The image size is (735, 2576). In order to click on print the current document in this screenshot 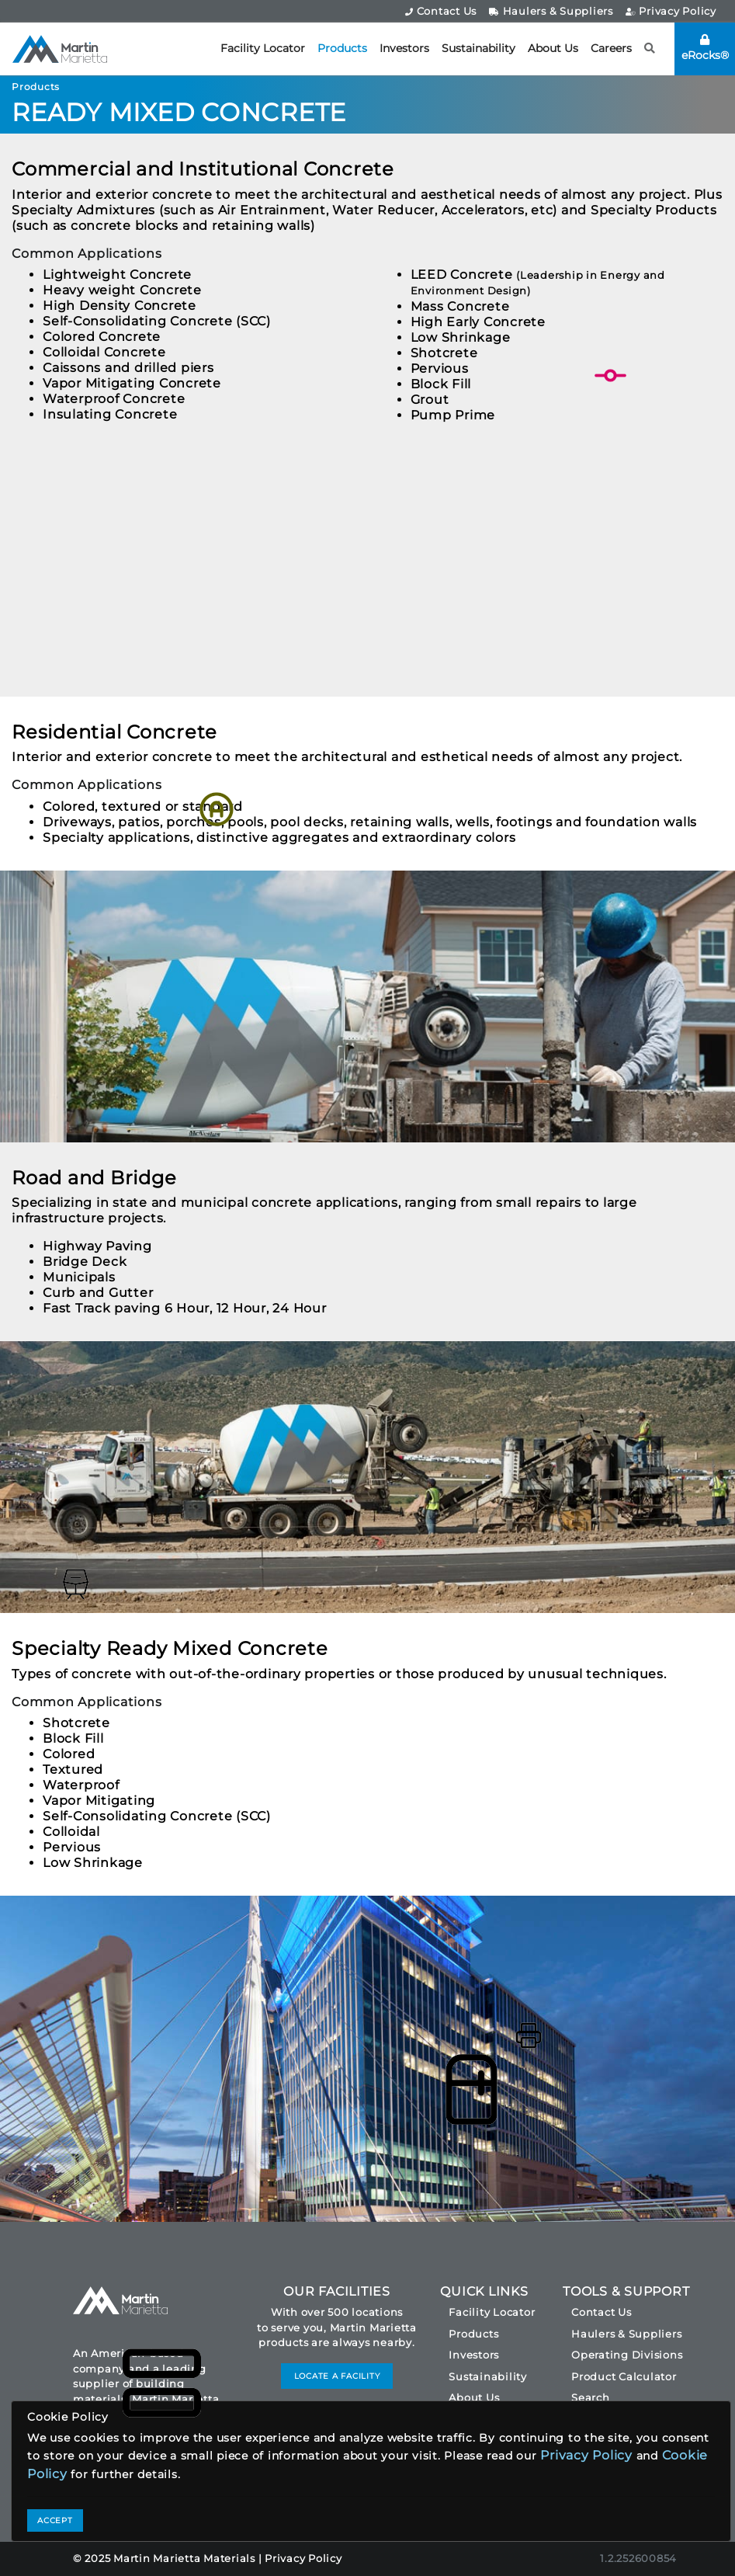, I will do `click(529, 2035)`.